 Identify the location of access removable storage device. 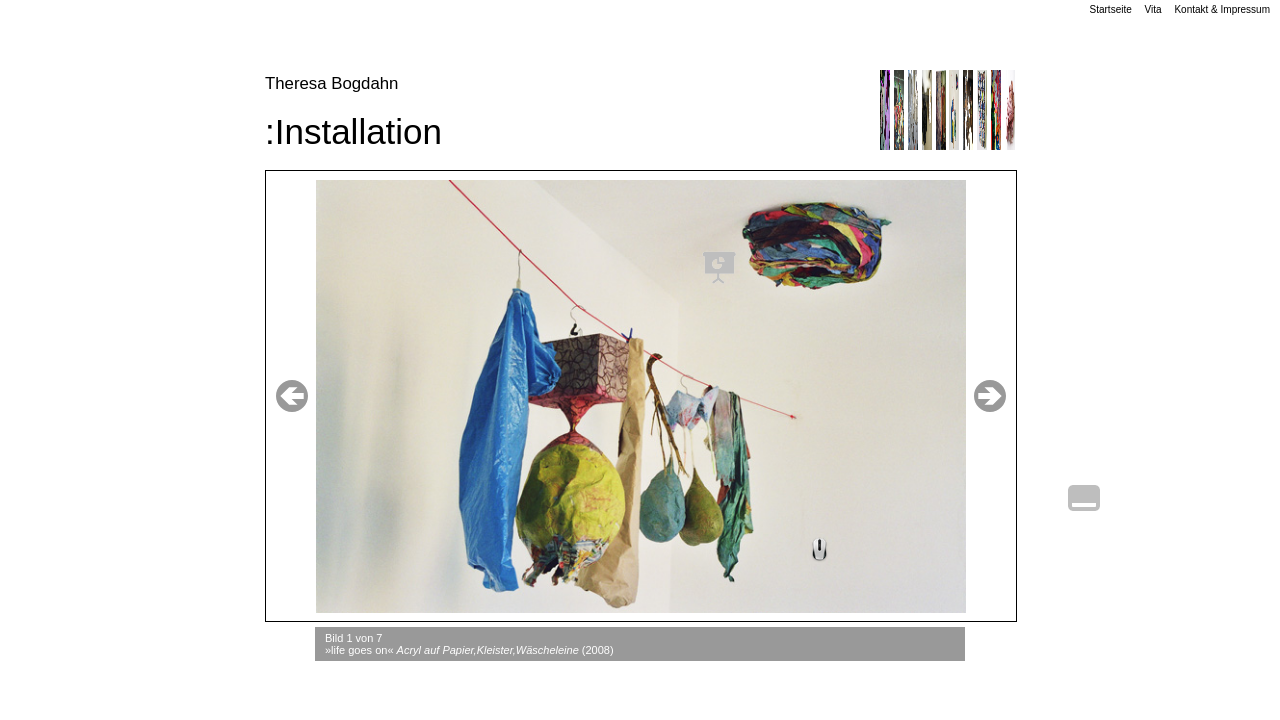
(1084, 499).